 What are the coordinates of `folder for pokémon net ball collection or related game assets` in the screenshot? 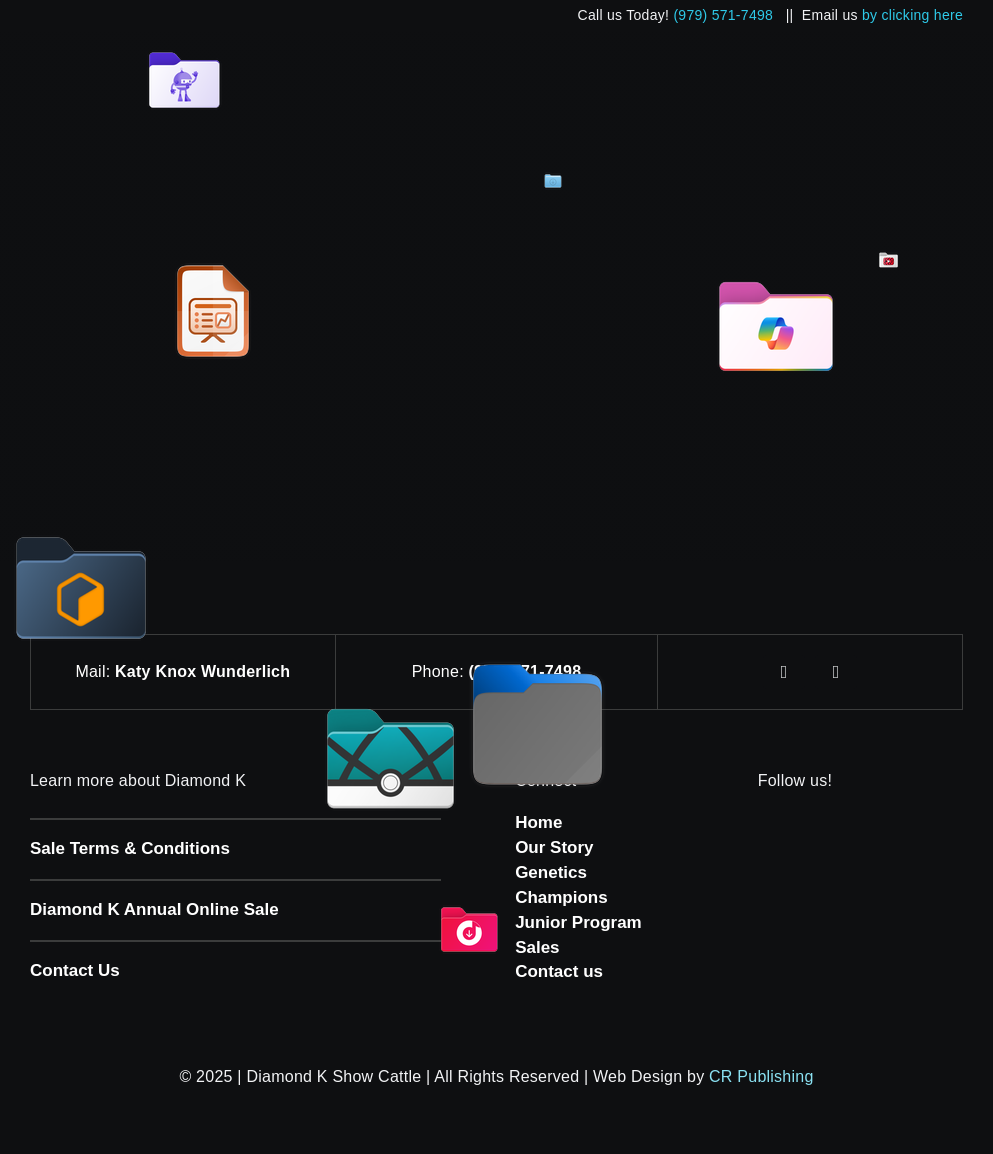 It's located at (390, 762).